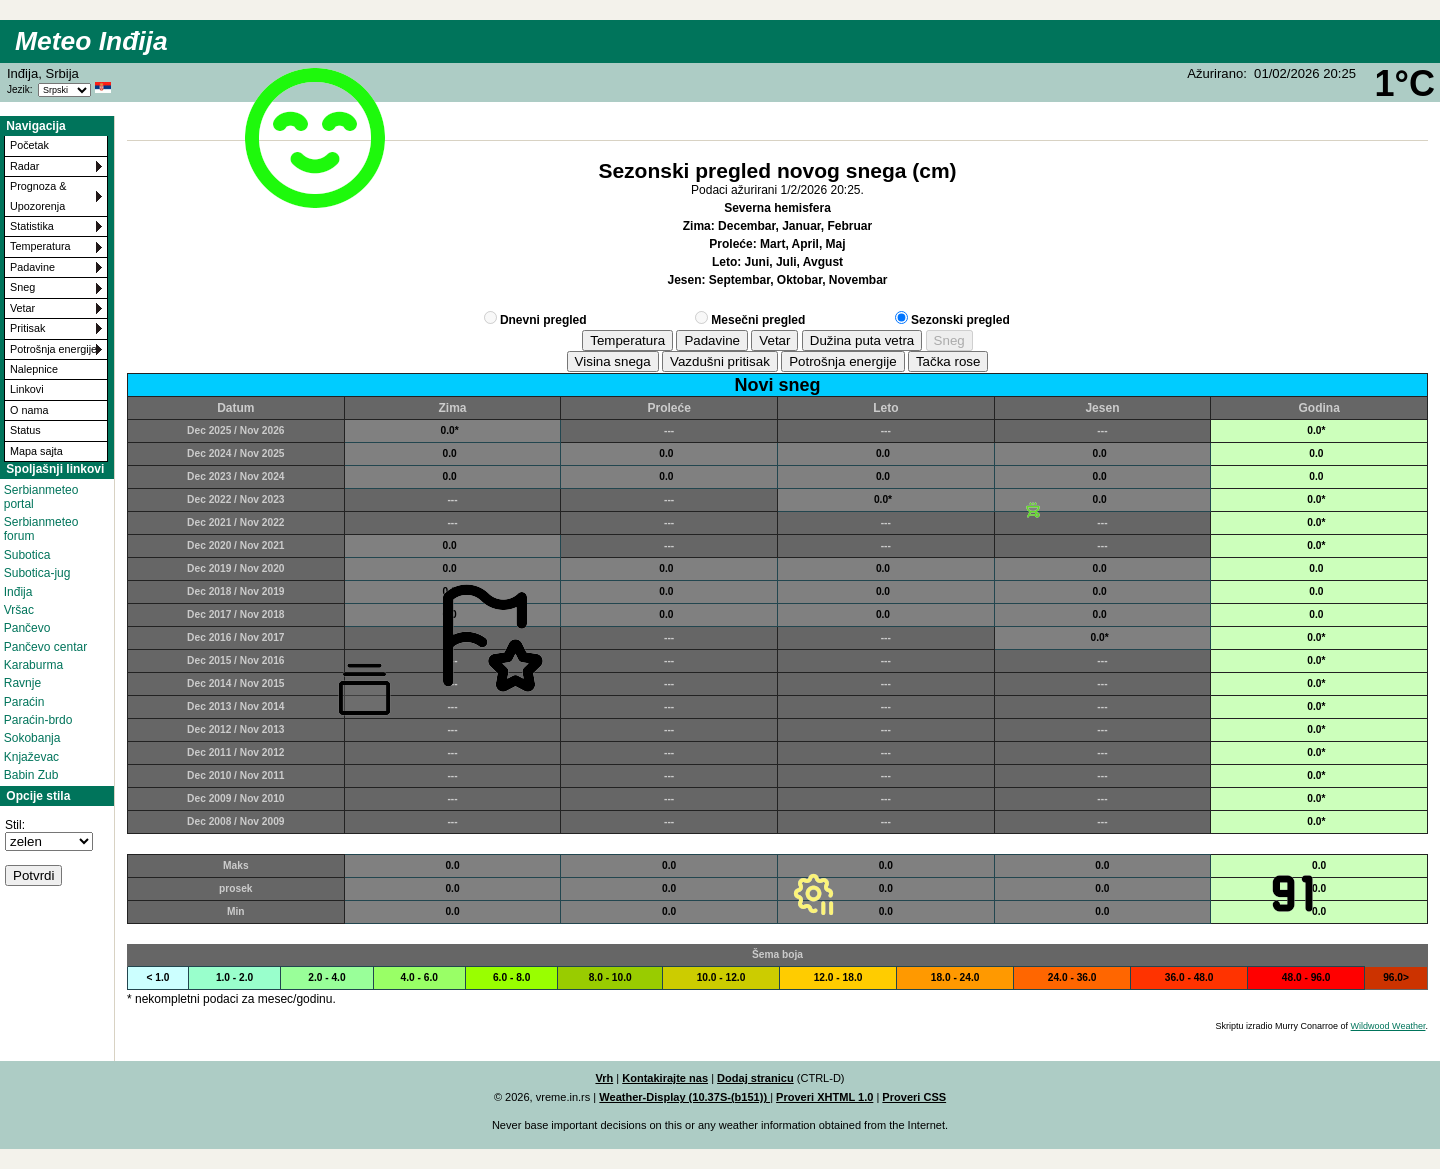  What do you see at coordinates (1294, 893) in the screenshot?
I see `indicates 91 unread notifications or items` at bounding box center [1294, 893].